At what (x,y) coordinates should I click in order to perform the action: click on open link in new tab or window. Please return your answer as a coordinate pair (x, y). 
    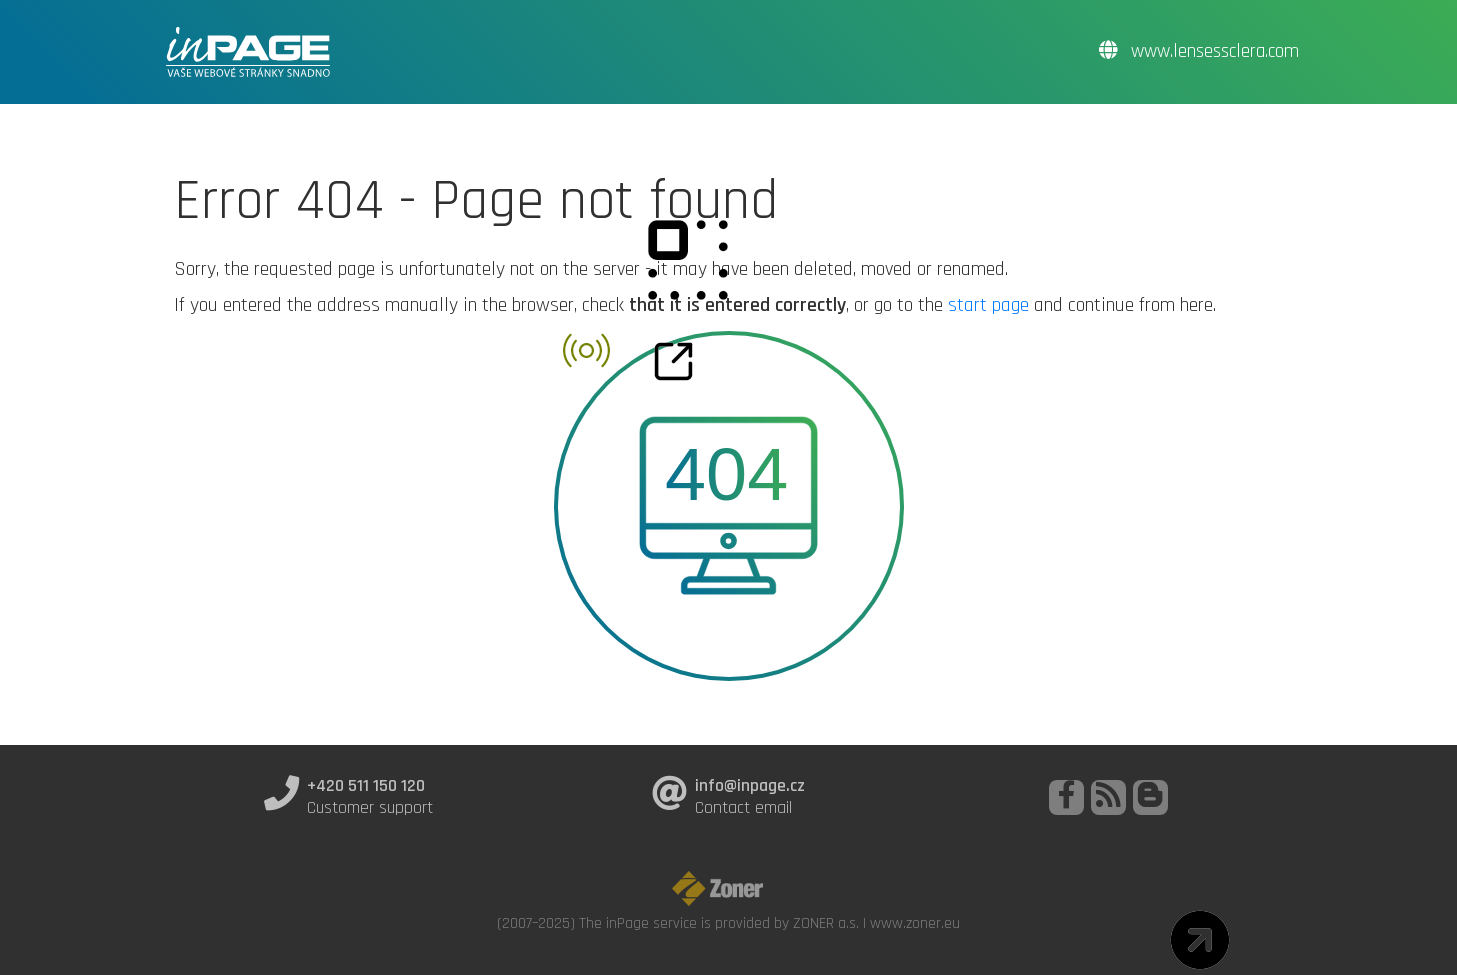
    Looking at the image, I should click on (1200, 940).